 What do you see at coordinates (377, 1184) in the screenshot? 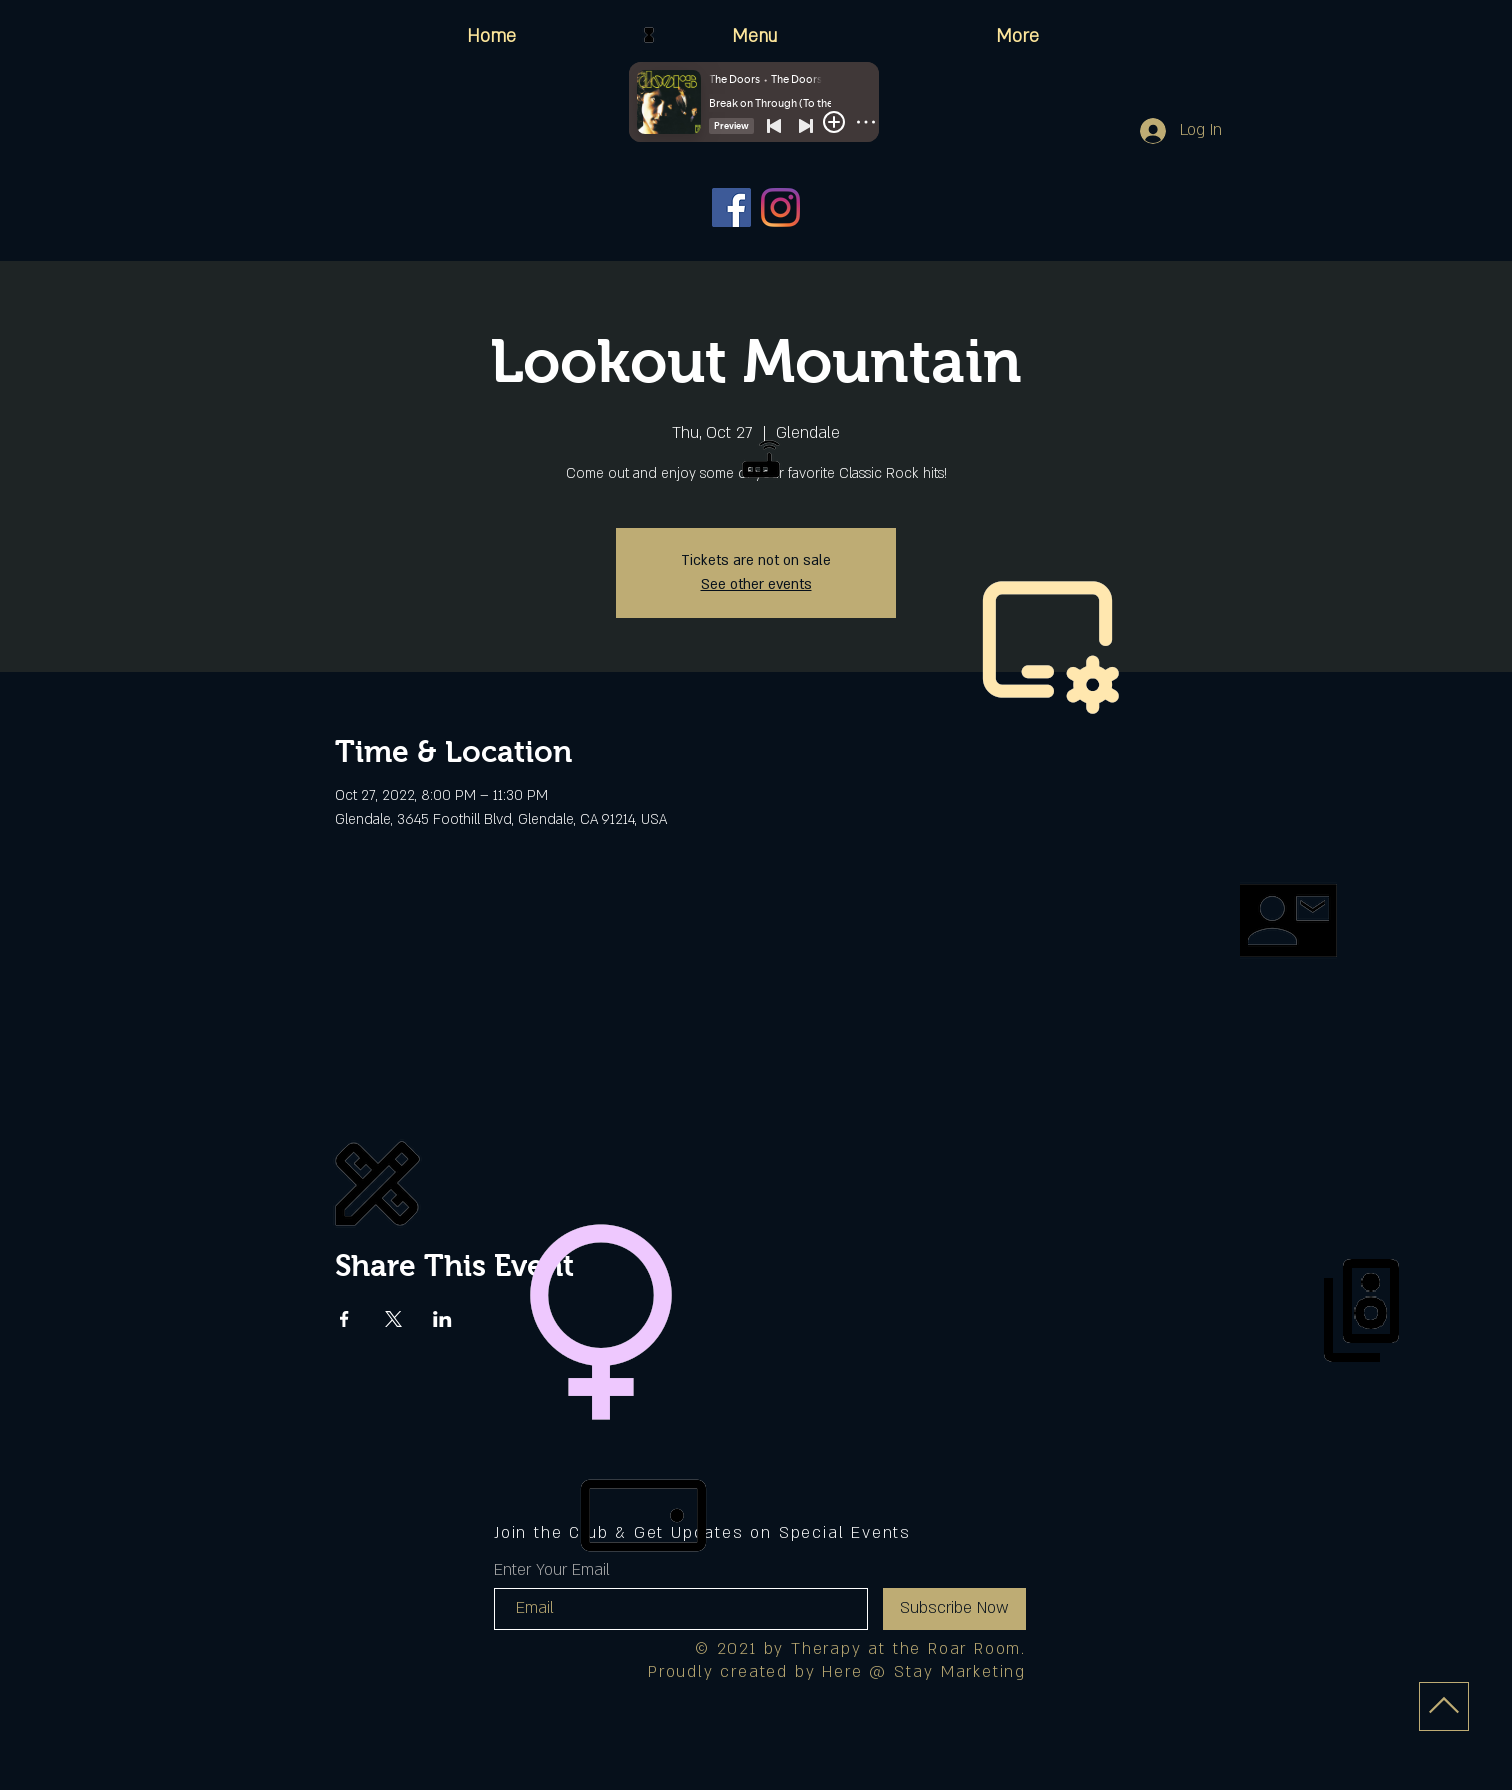
I see `access design tools and services` at bounding box center [377, 1184].